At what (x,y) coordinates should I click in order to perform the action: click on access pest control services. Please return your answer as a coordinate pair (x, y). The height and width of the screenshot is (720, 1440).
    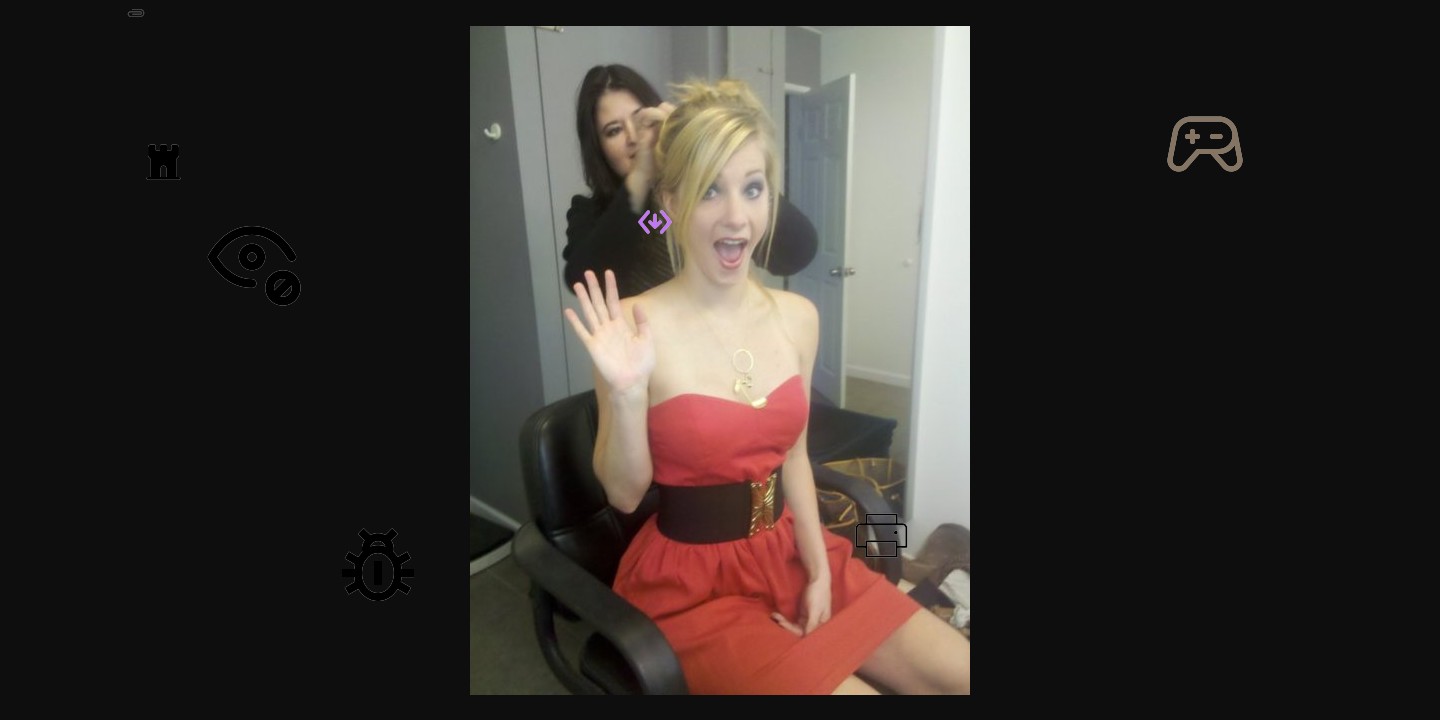
    Looking at the image, I should click on (378, 565).